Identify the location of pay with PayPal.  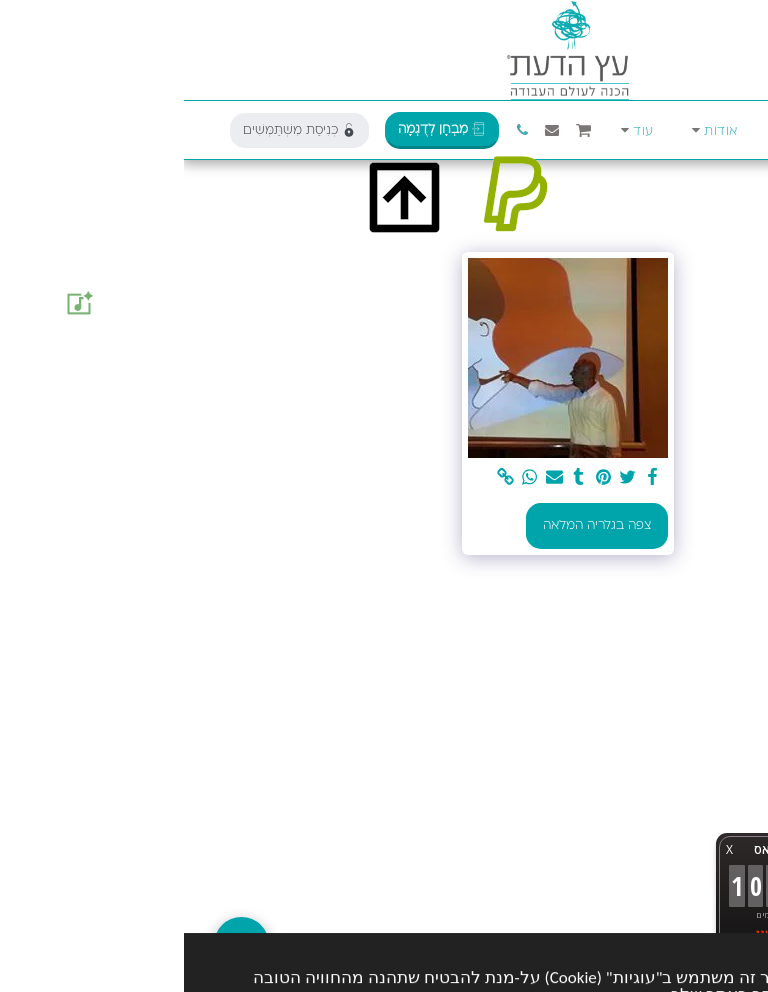
(516, 192).